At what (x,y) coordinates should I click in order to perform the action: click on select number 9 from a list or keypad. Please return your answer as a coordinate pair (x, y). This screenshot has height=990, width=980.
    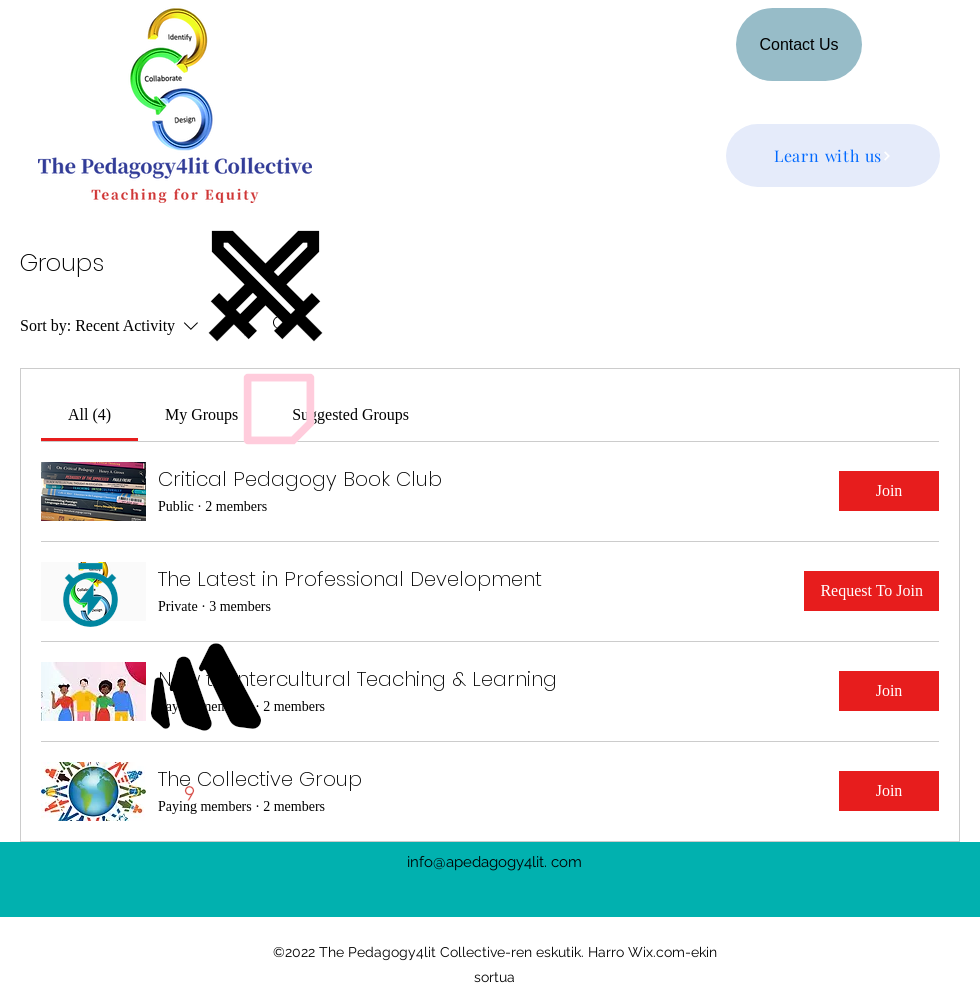
    Looking at the image, I should click on (189, 793).